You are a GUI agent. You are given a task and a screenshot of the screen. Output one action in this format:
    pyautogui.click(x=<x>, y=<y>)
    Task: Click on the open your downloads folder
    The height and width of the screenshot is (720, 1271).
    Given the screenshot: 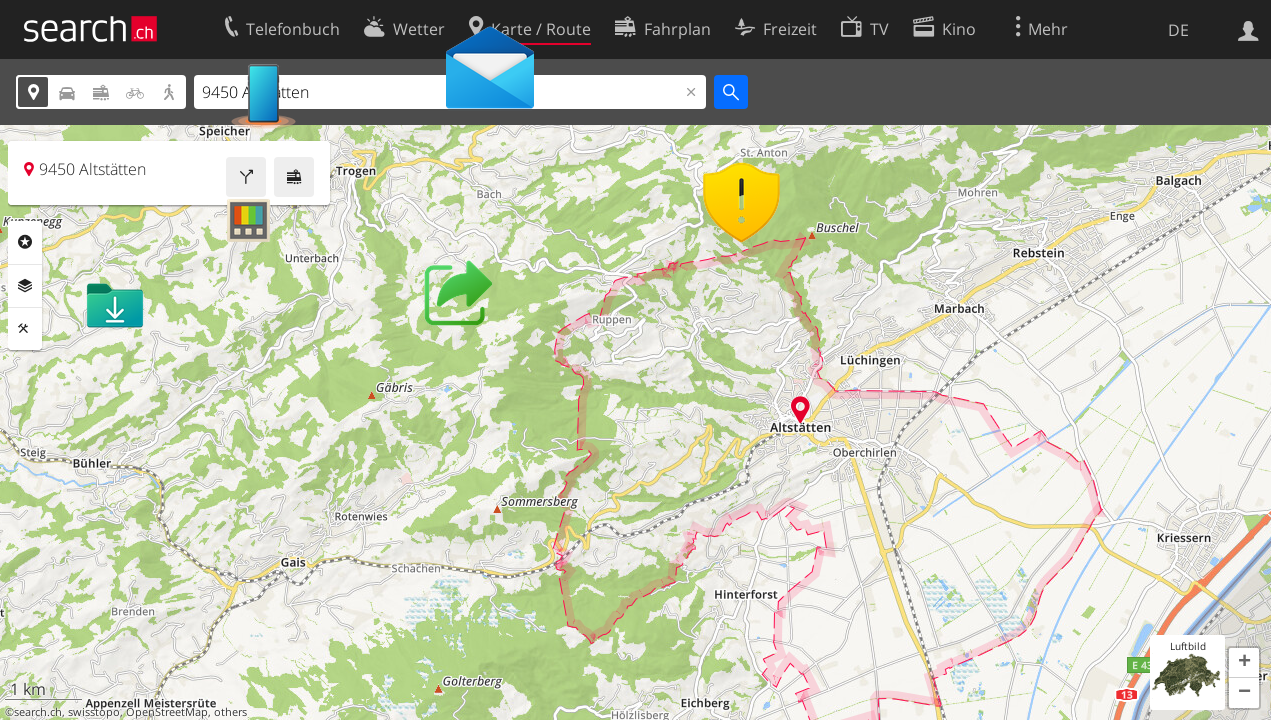 What is the action you would take?
    pyautogui.click(x=115, y=307)
    